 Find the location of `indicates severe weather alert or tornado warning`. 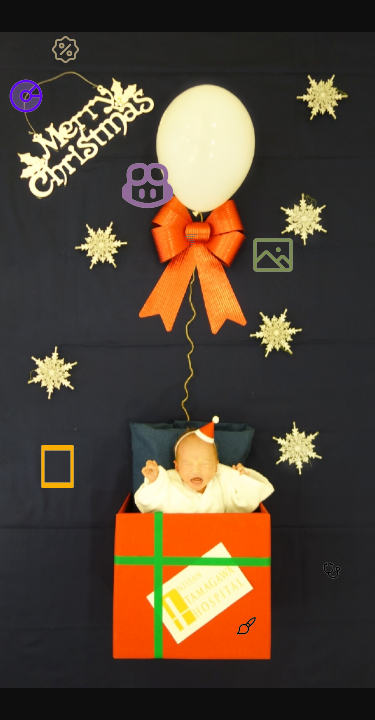

indicates severe weather alert or tornado warning is located at coordinates (191, 240).